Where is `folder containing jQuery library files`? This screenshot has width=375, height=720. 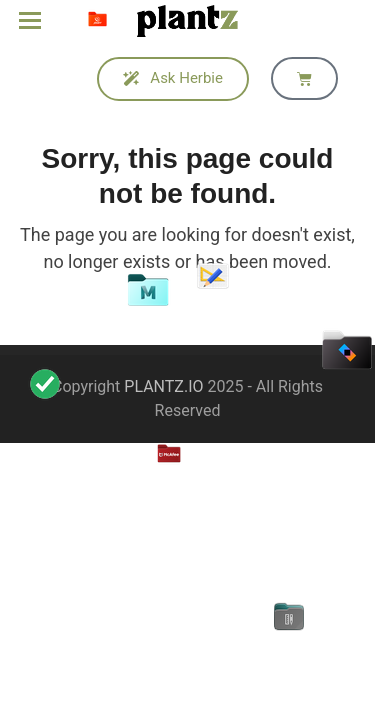
folder containing jQuery library files is located at coordinates (97, 19).